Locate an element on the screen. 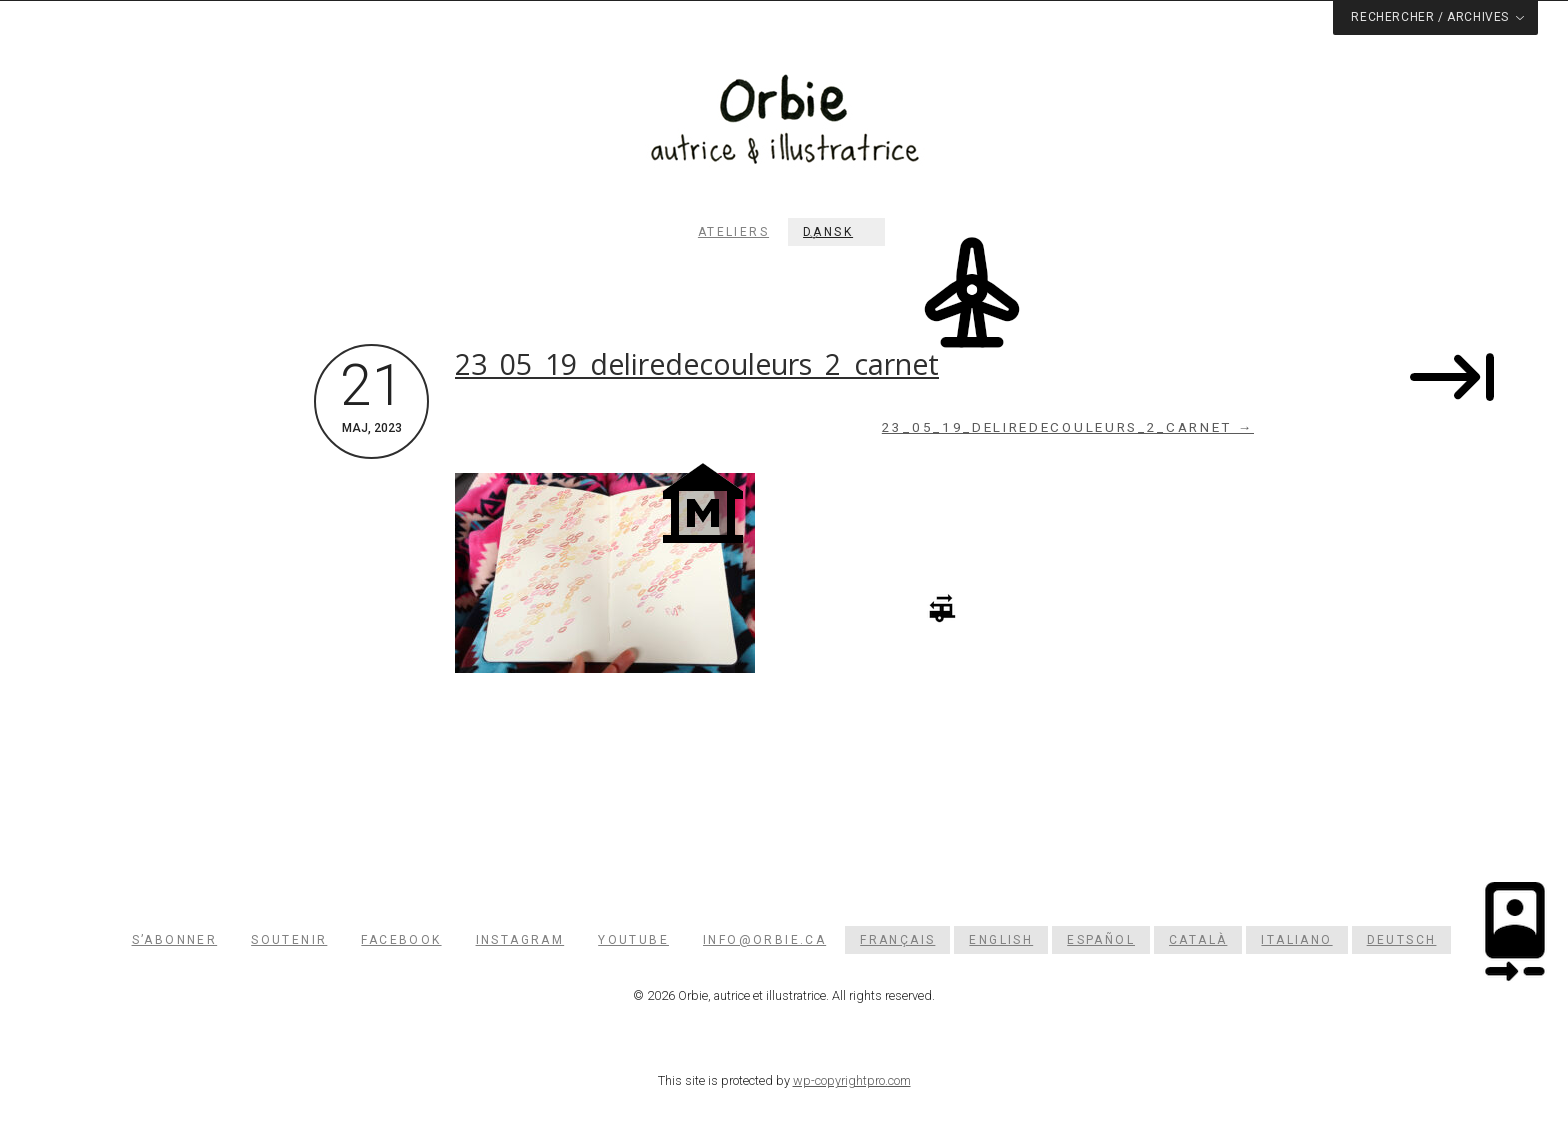 This screenshot has width=1568, height=1123. view nearby museums on the map is located at coordinates (703, 503).